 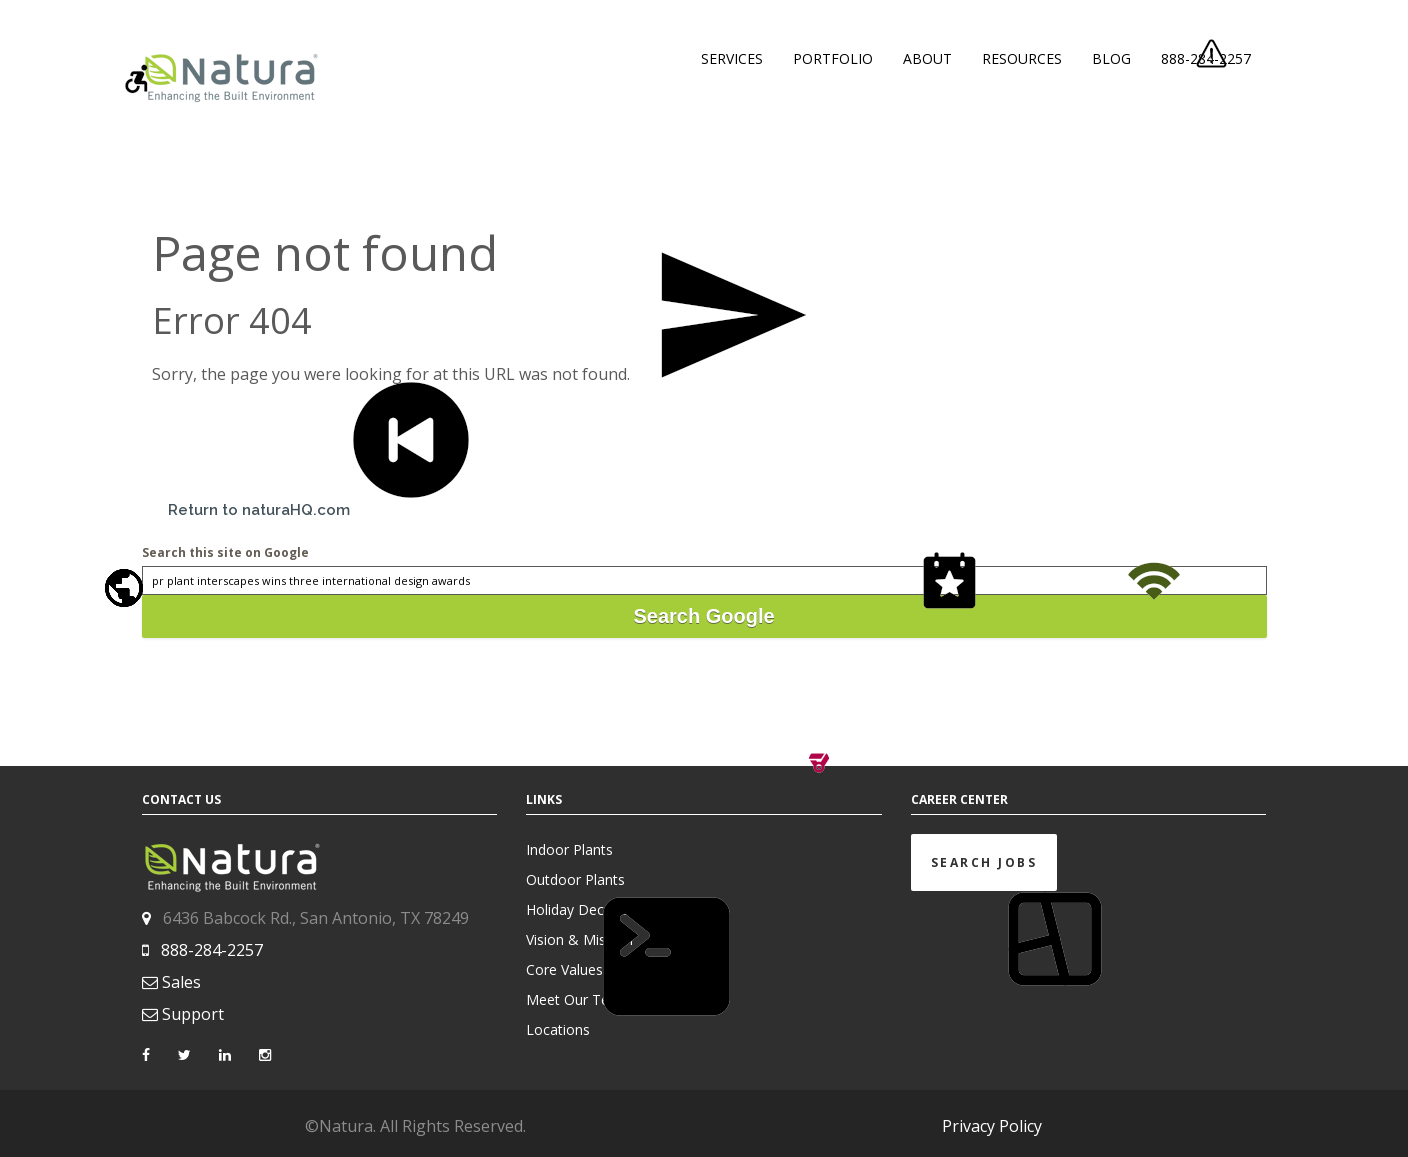 I want to click on switch to collage layout view, so click(x=1055, y=939).